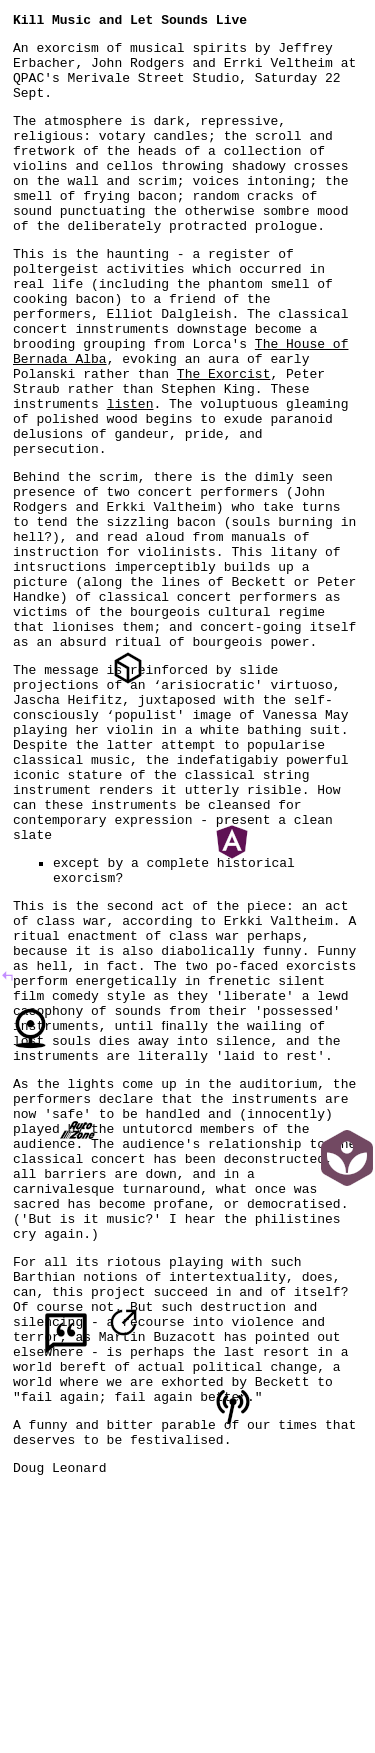  What do you see at coordinates (232, 842) in the screenshot?
I see `AngularJS framework logo` at bounding box center [232, 842].